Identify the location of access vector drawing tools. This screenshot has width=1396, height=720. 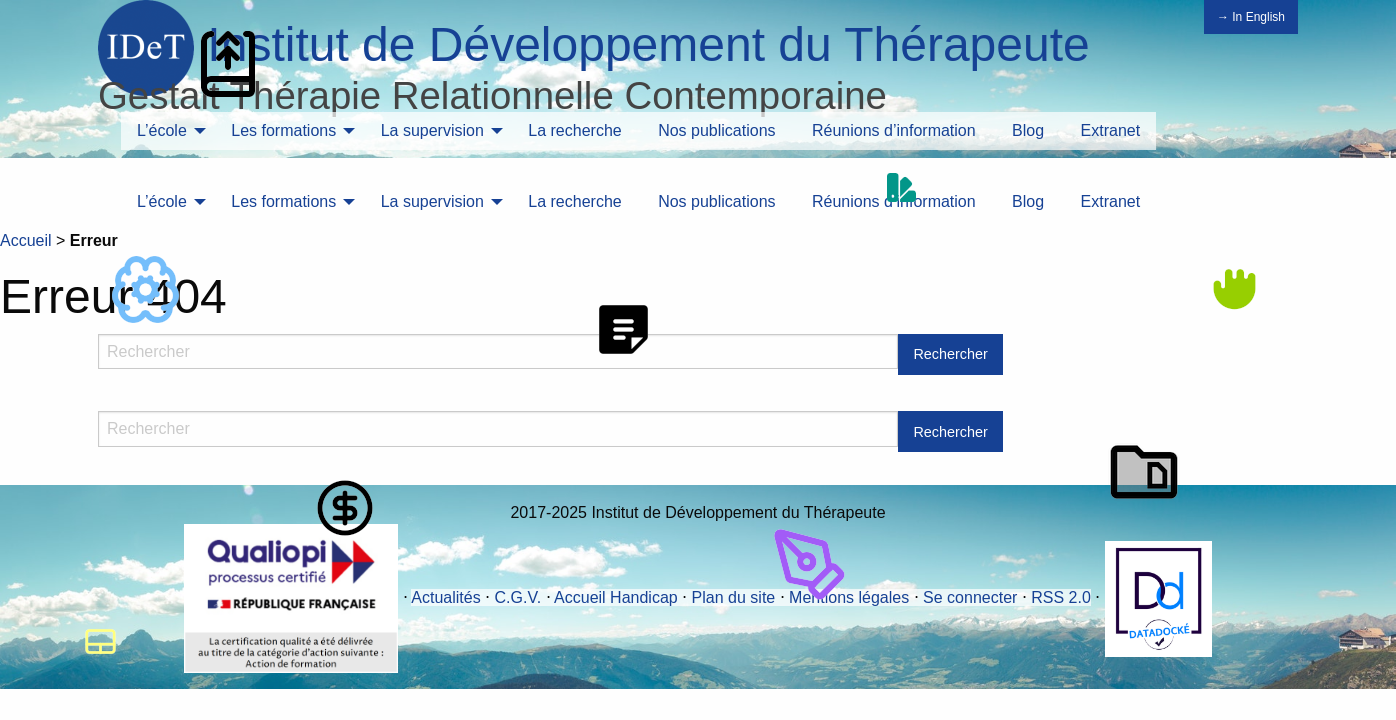
(810, 565).